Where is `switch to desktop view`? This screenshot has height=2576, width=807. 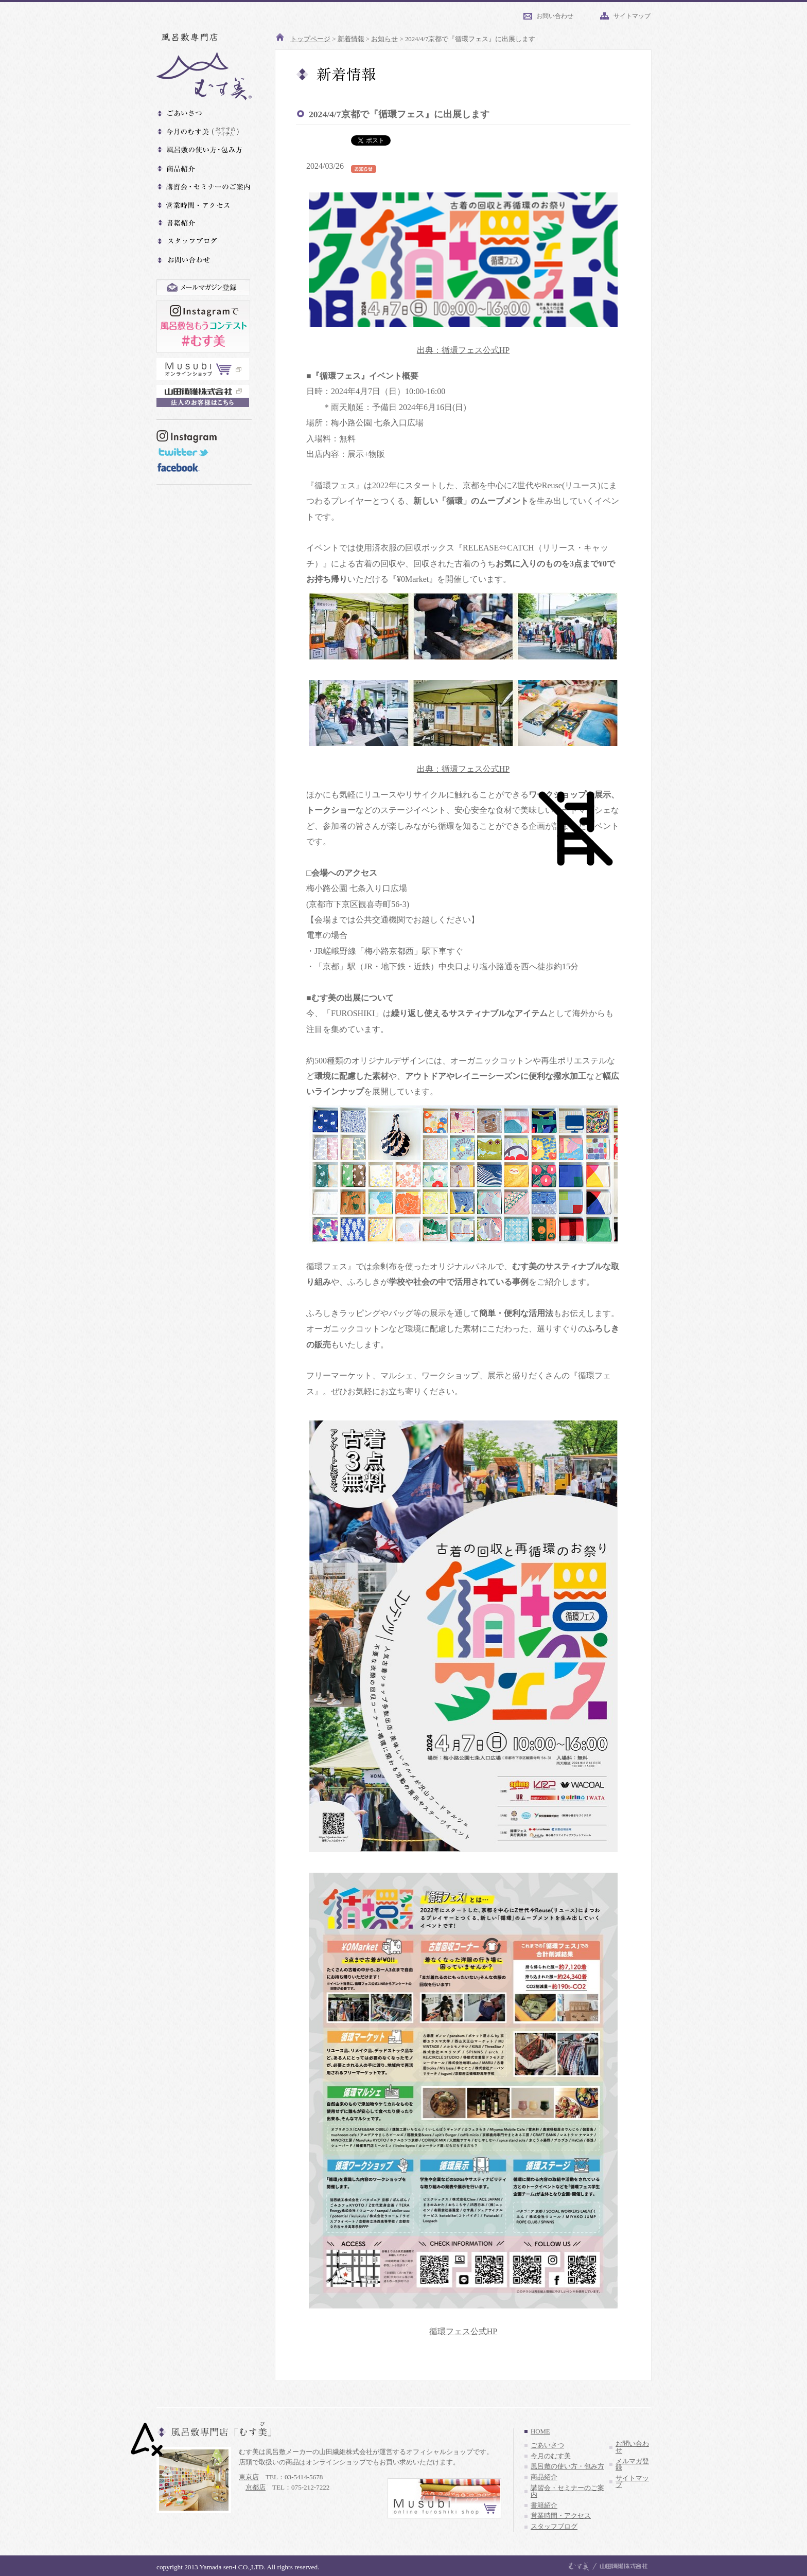 switch to desktop view is located at coordinates (574, 1123).